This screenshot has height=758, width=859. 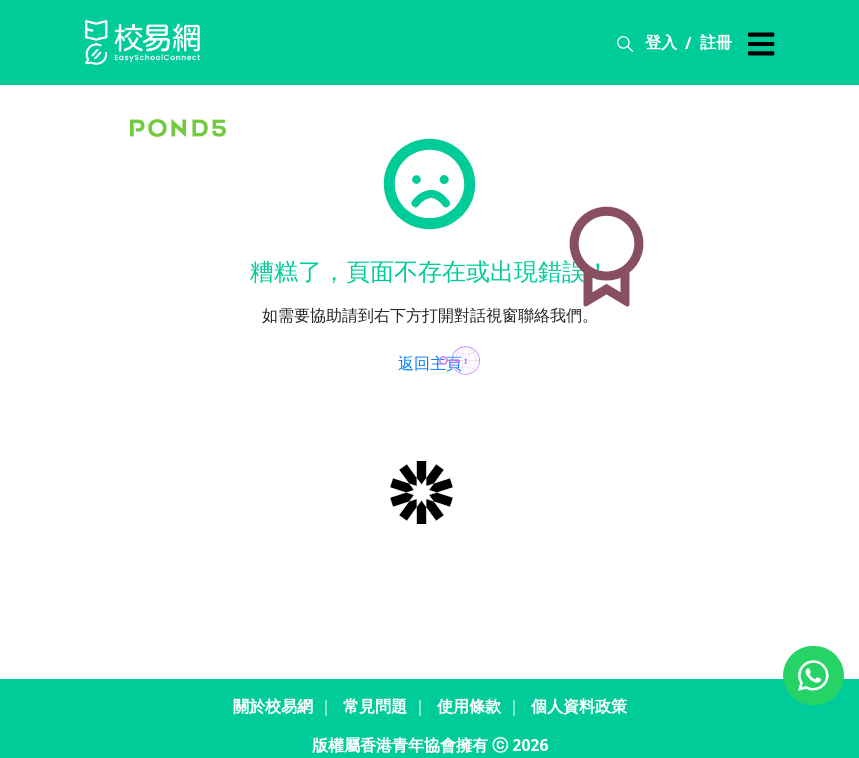 What do you see at coordinates (459, 360) in the screenshot?
I see `sign in with webauthn passwordless authentication` at bounding box center [459, 360].